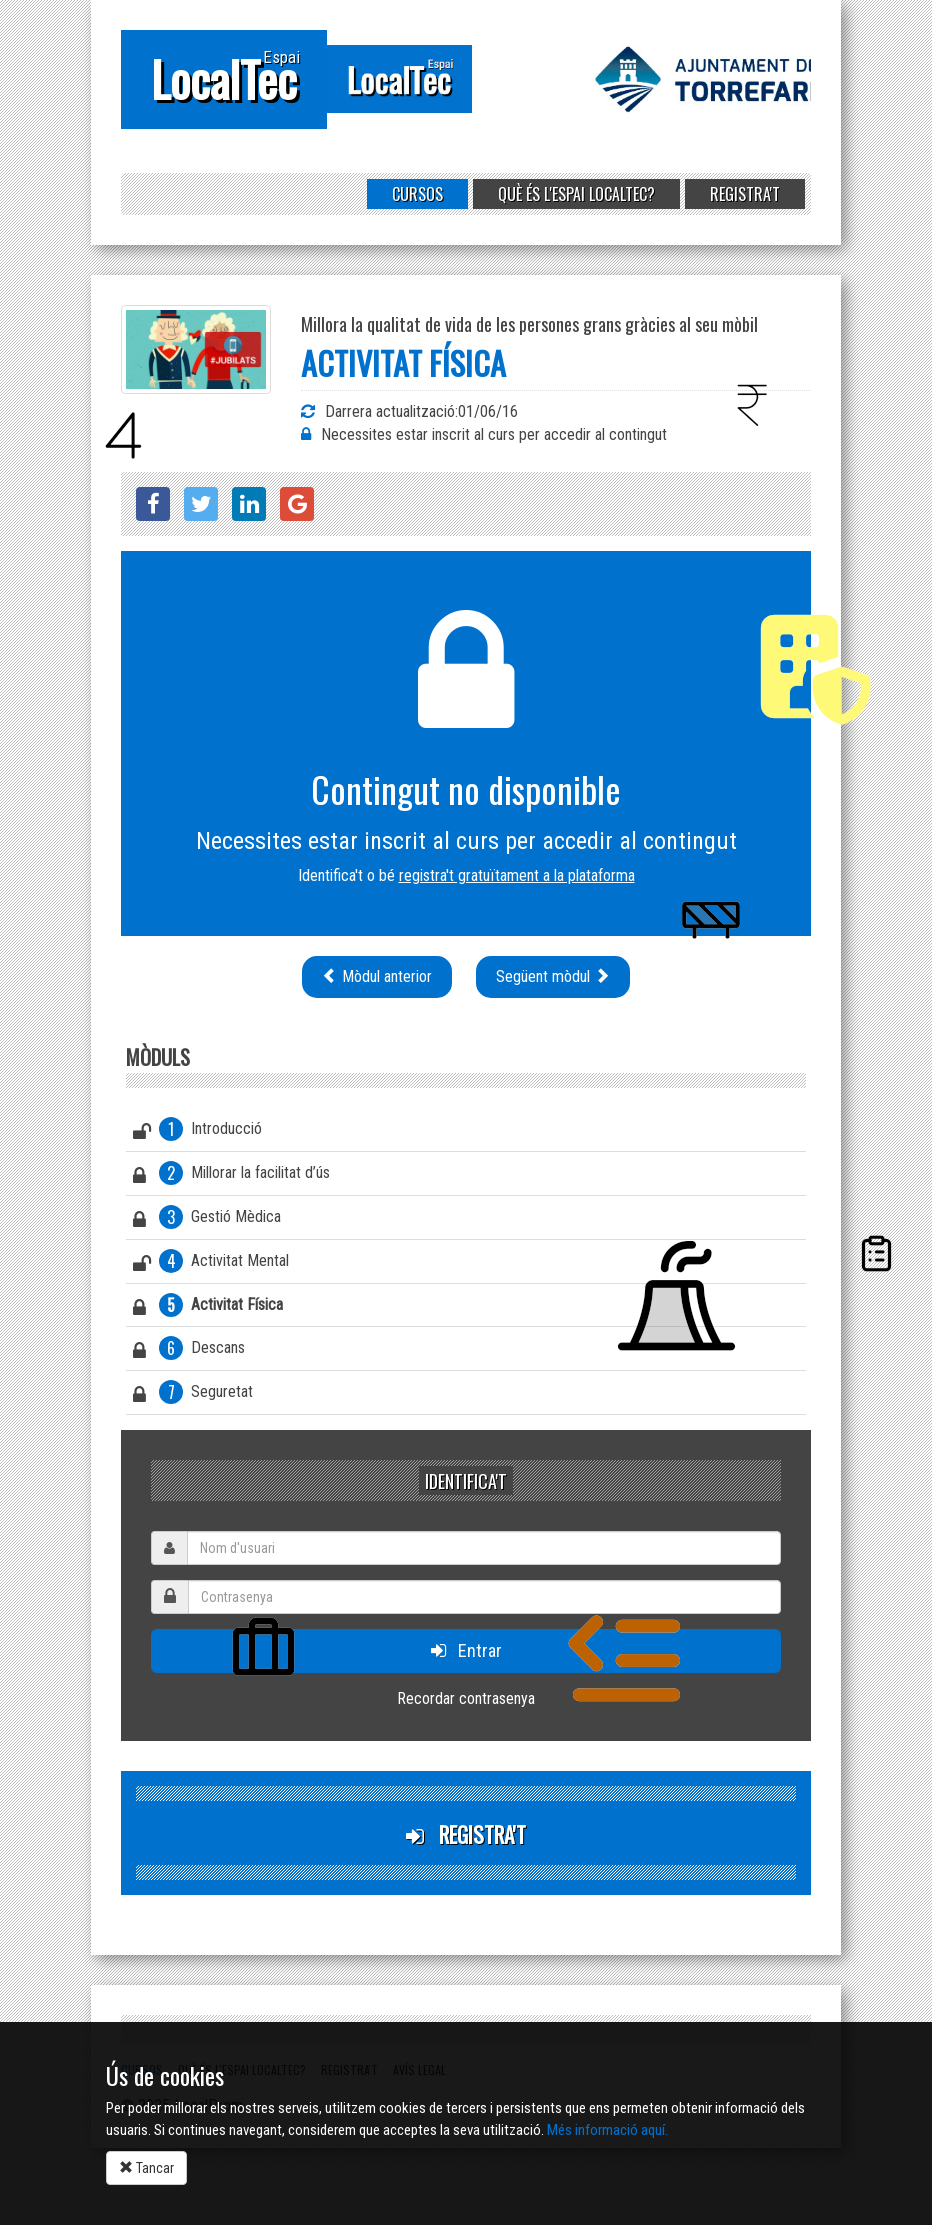 Image resolution: width=932 pixels, height=2225 pixels. I want to click on indicates step four in a multi-step process, so click(124, 435).